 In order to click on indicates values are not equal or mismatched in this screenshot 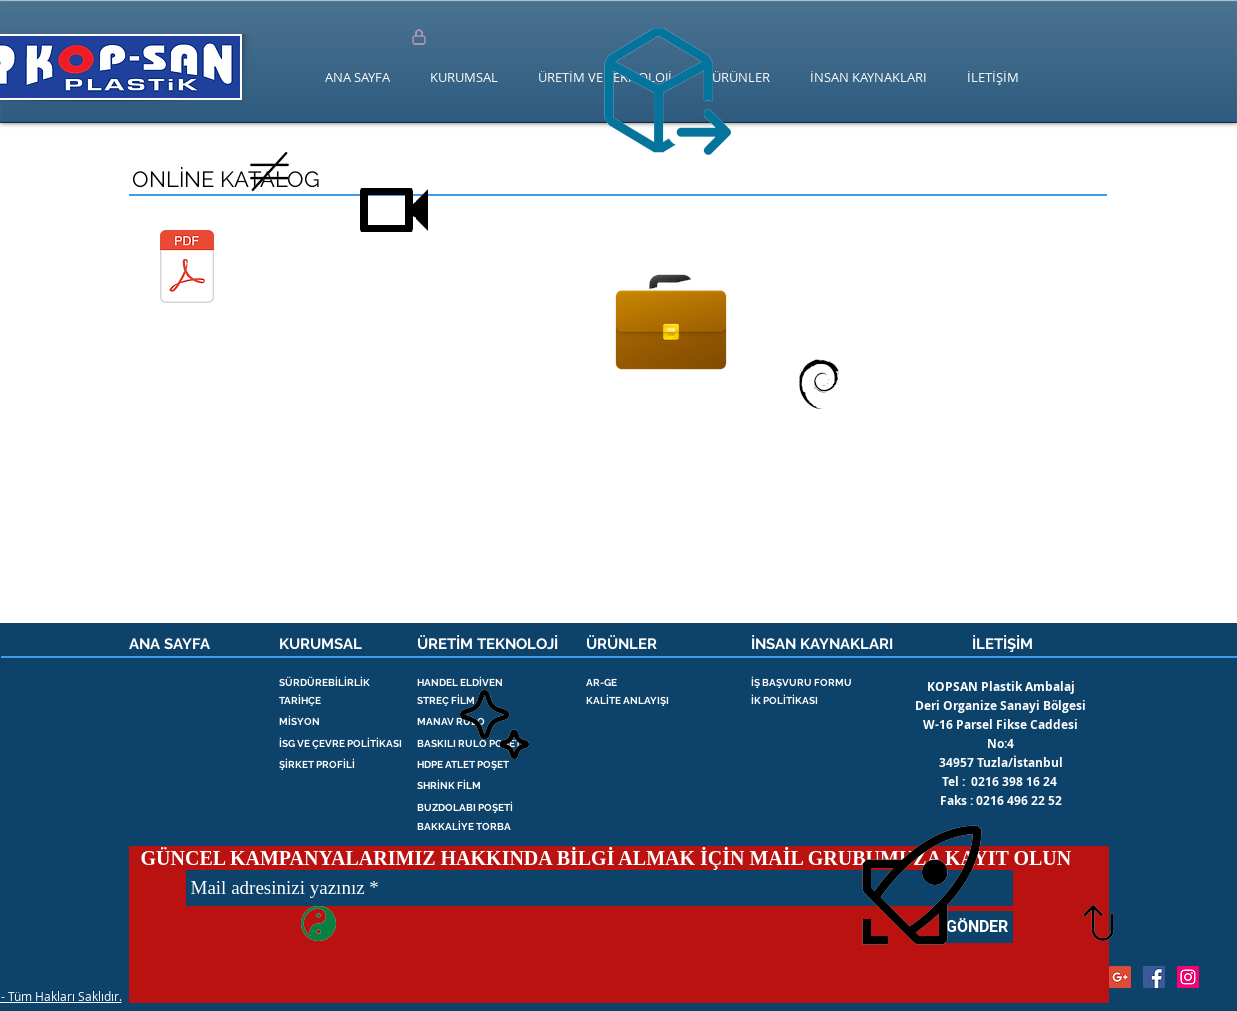, I will do `click(269, 171)`.